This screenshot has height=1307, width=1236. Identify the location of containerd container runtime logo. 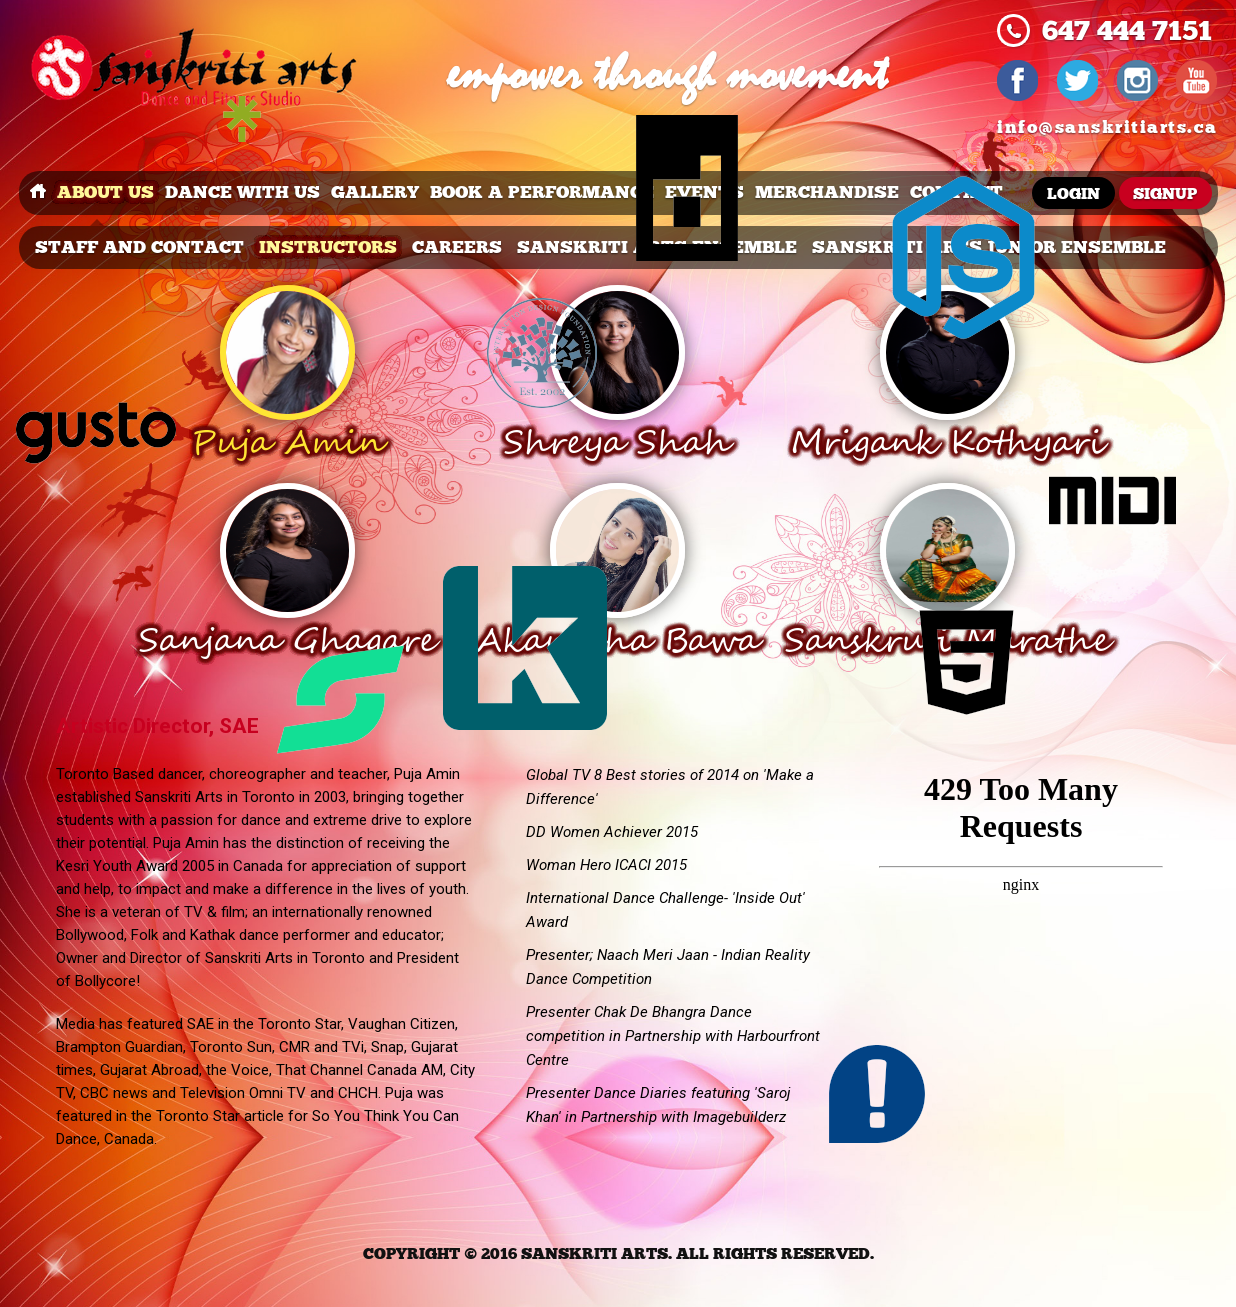
(687, 188).